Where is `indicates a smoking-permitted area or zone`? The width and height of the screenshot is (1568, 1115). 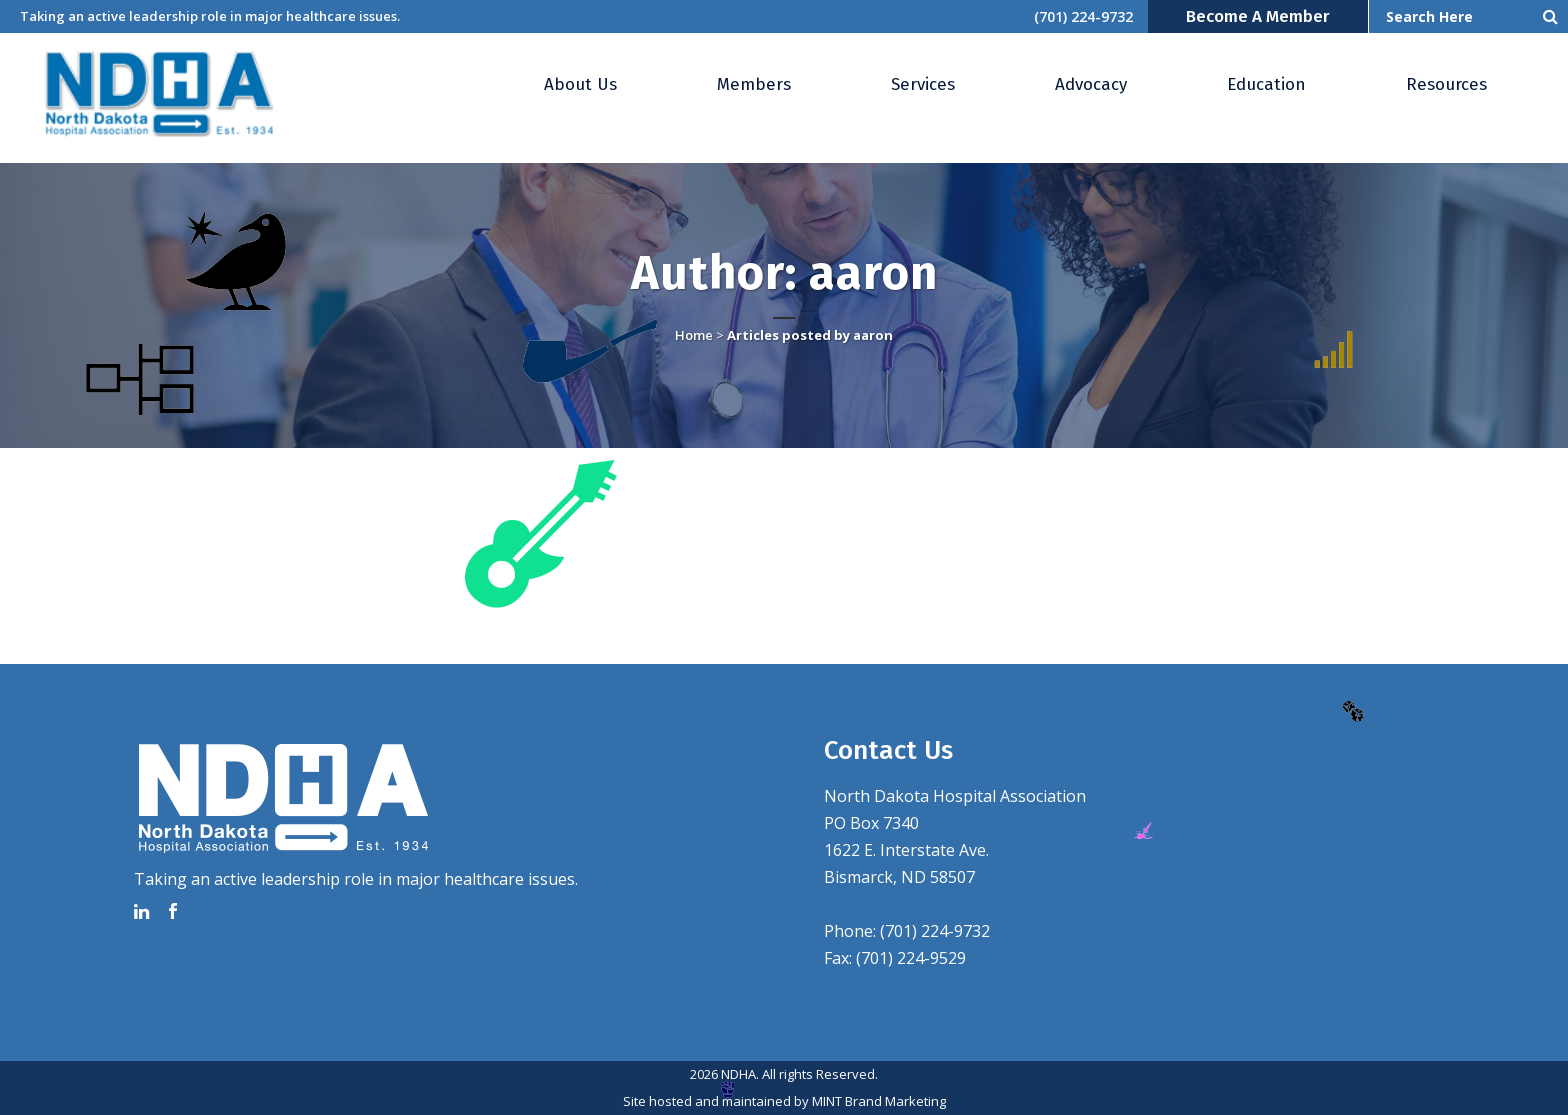 indicates a smoking-permitted area or zone is located at coordinates (590, 351).